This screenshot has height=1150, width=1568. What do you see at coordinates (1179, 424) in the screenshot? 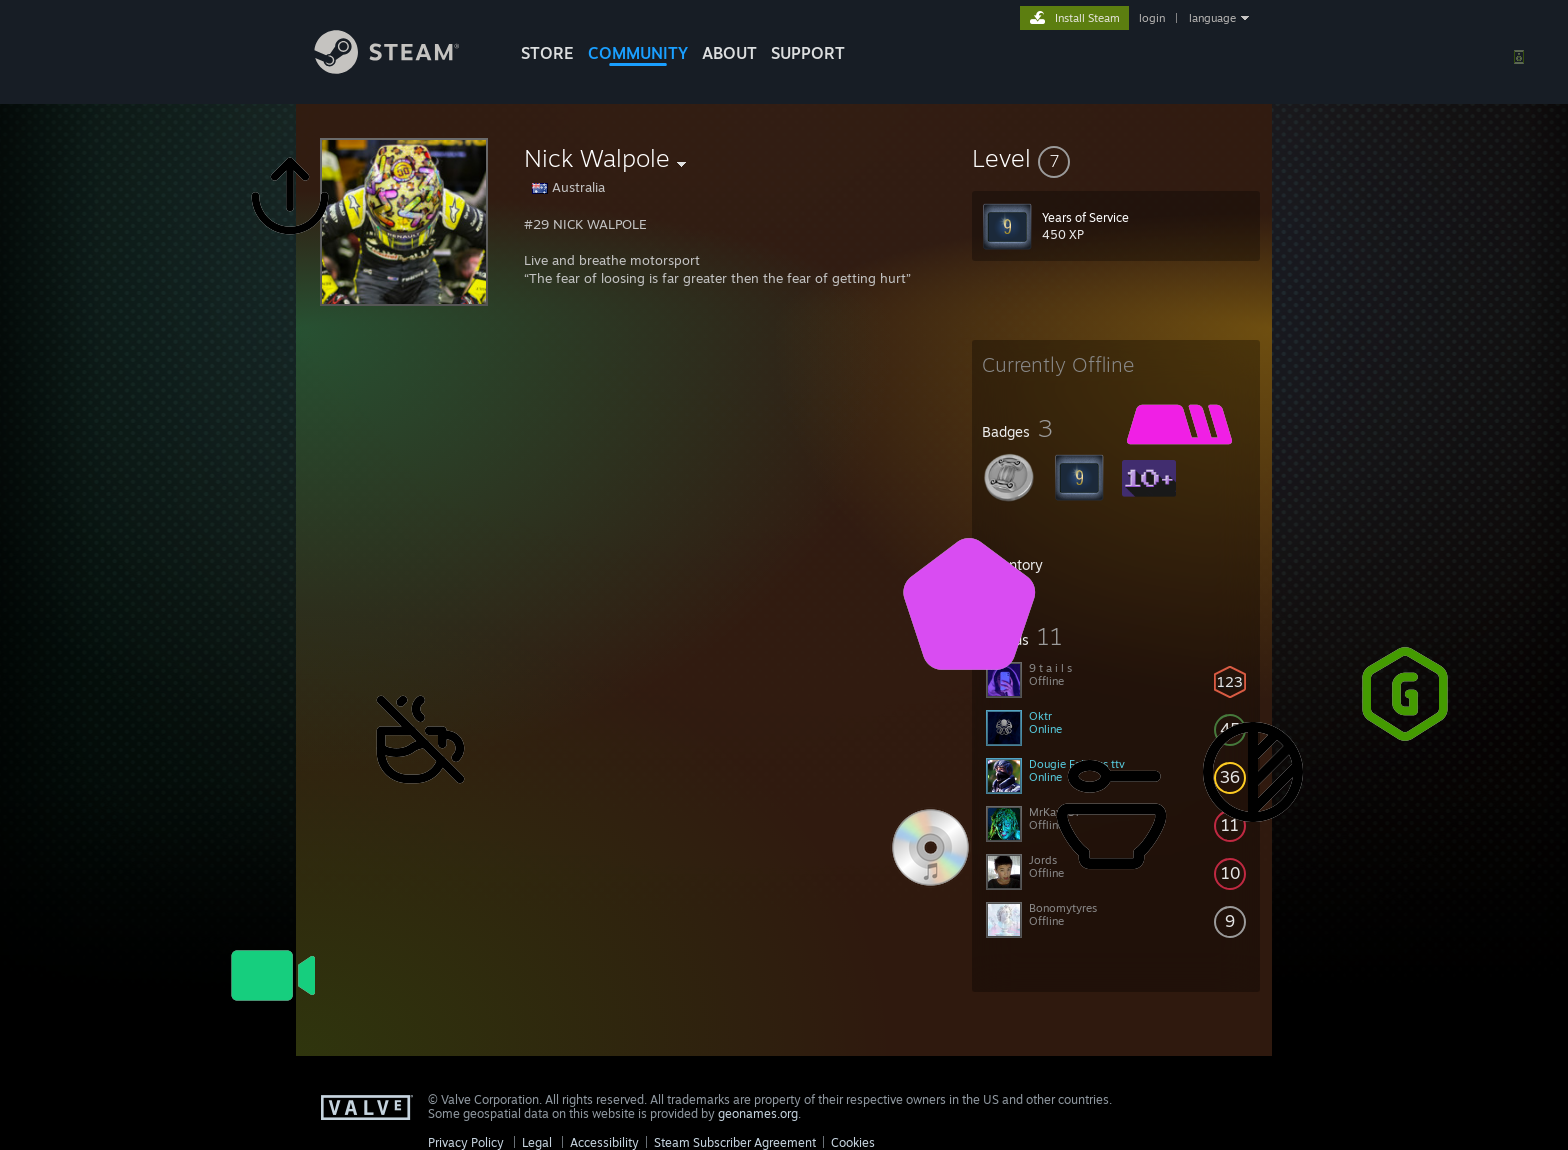
I see `switch between open browser tabs` at bounding box center [1179, 424].